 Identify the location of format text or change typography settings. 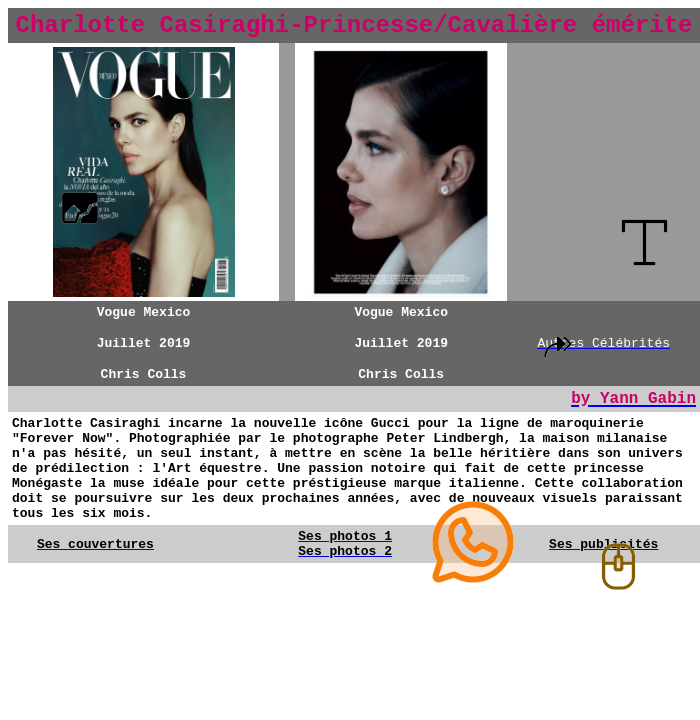
(644, 242).